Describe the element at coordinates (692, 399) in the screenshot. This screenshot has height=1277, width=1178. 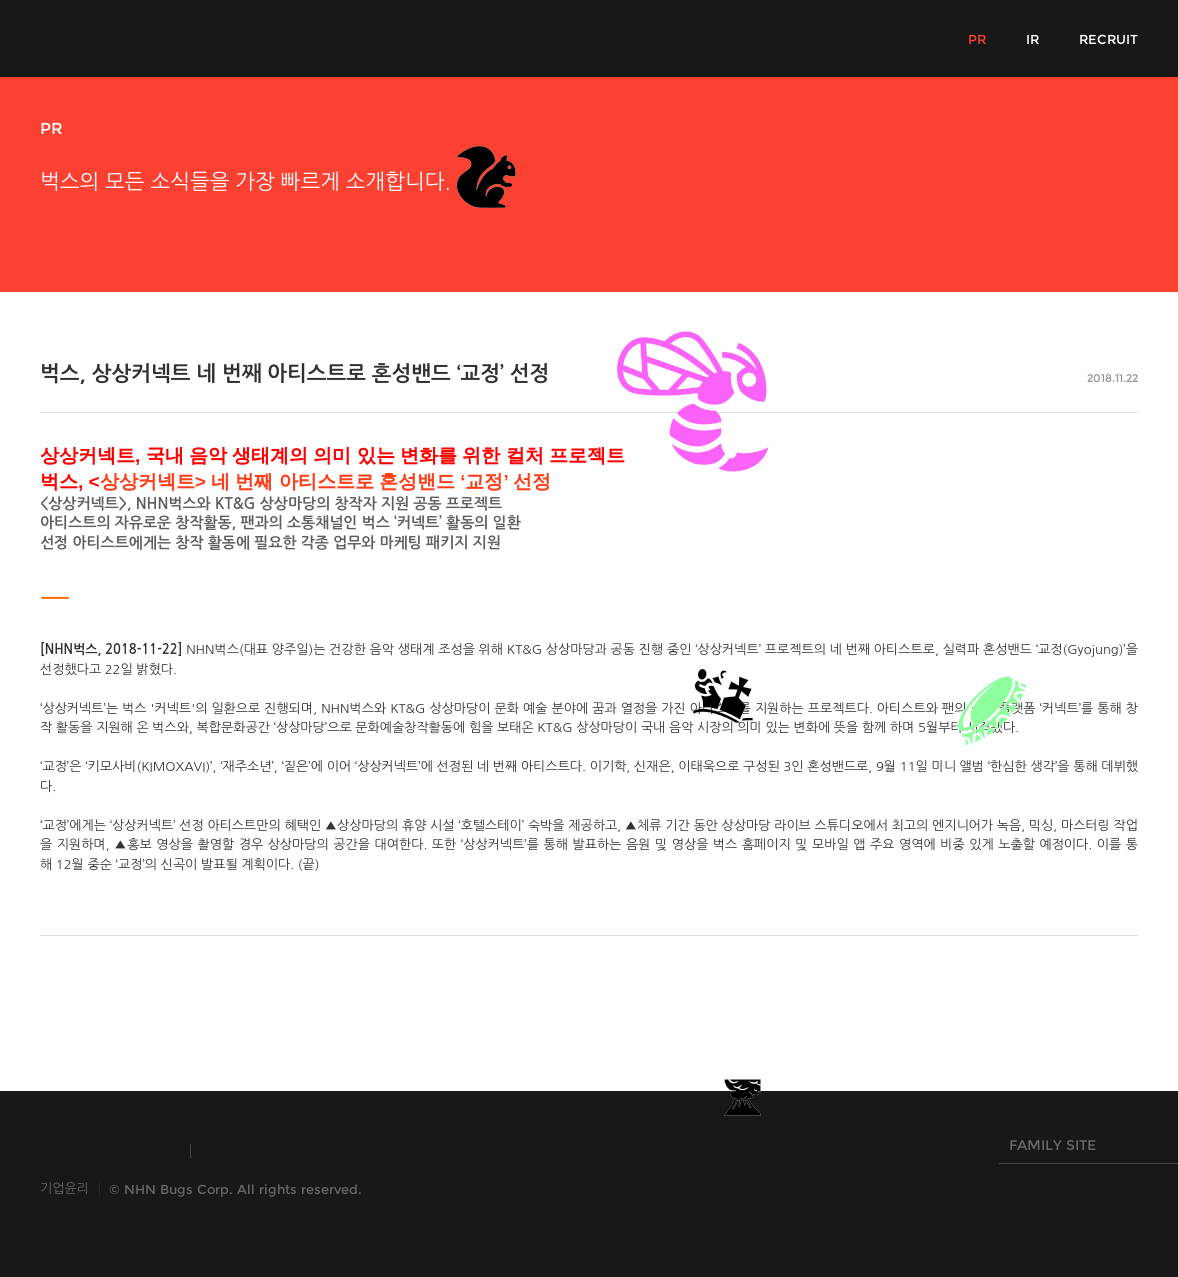
I see `indicates a wasp or bee enemy type` at that location.